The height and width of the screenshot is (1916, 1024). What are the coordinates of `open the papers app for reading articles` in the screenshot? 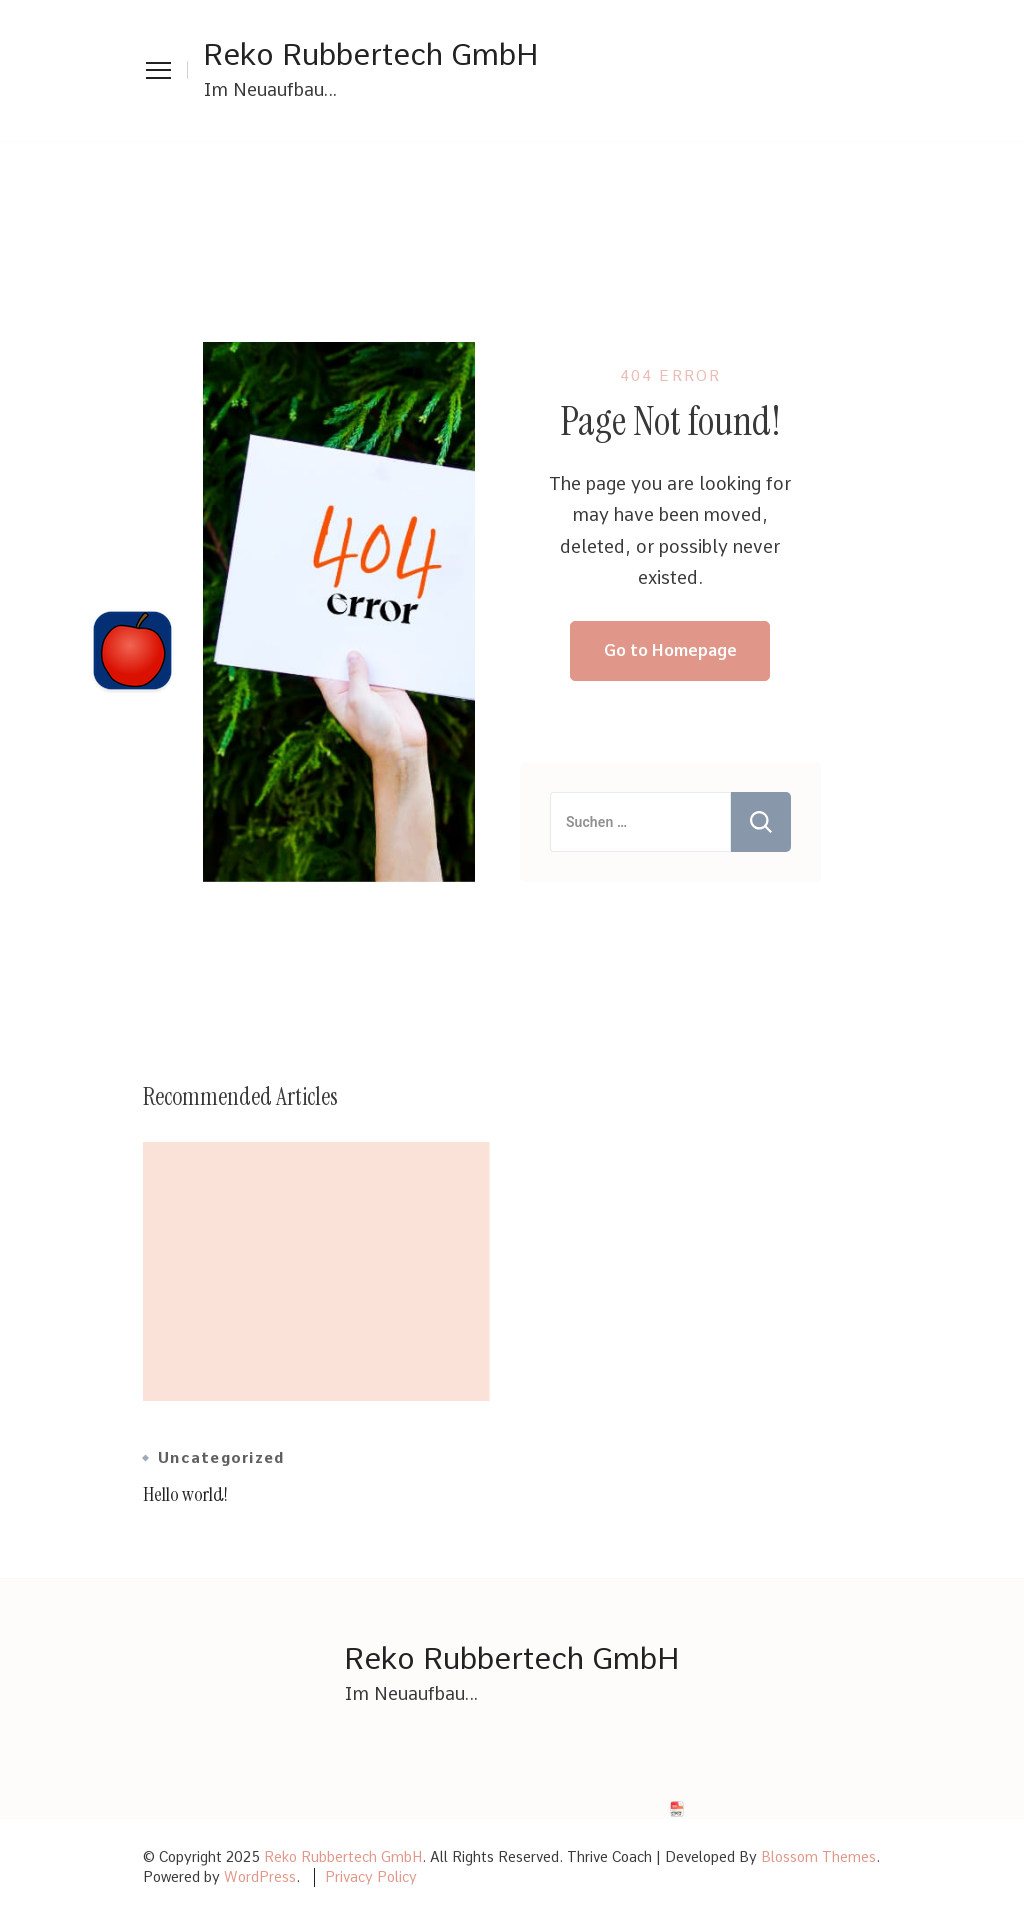 It's located at (677, 1809).